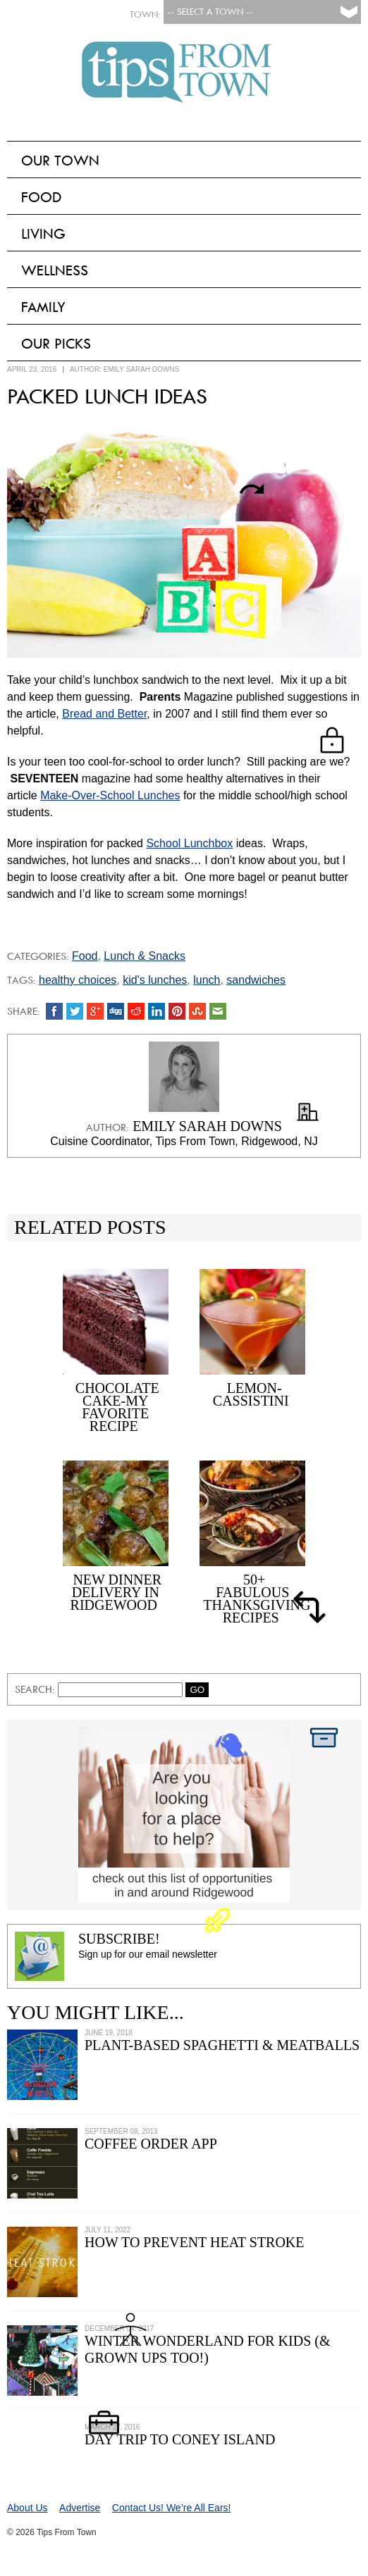 The image size is (368, 2576). I want to click on view user profile, so click(130, 2330).